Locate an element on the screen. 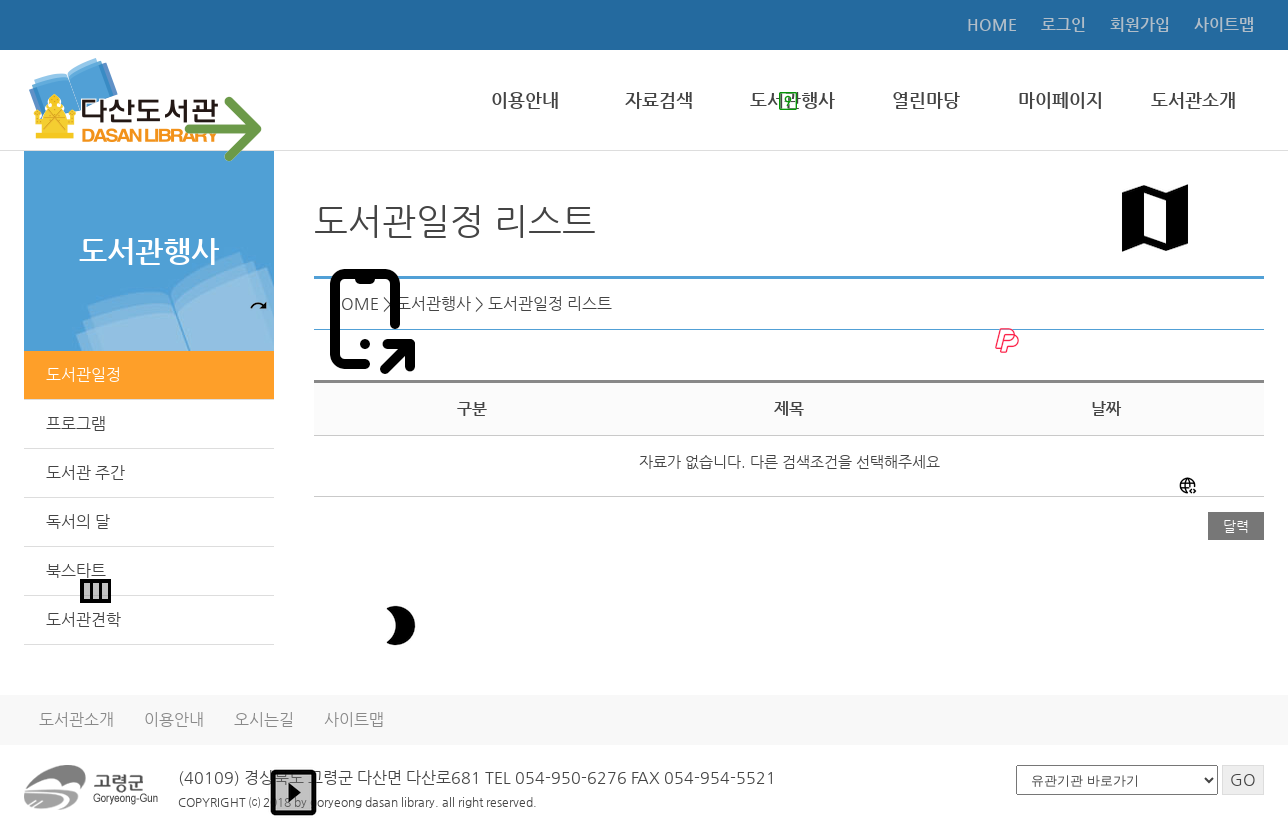 Image resolution: width=1288 pixels, height=837 pixels. share content from your mobile device is located at coordinates (365, 319).